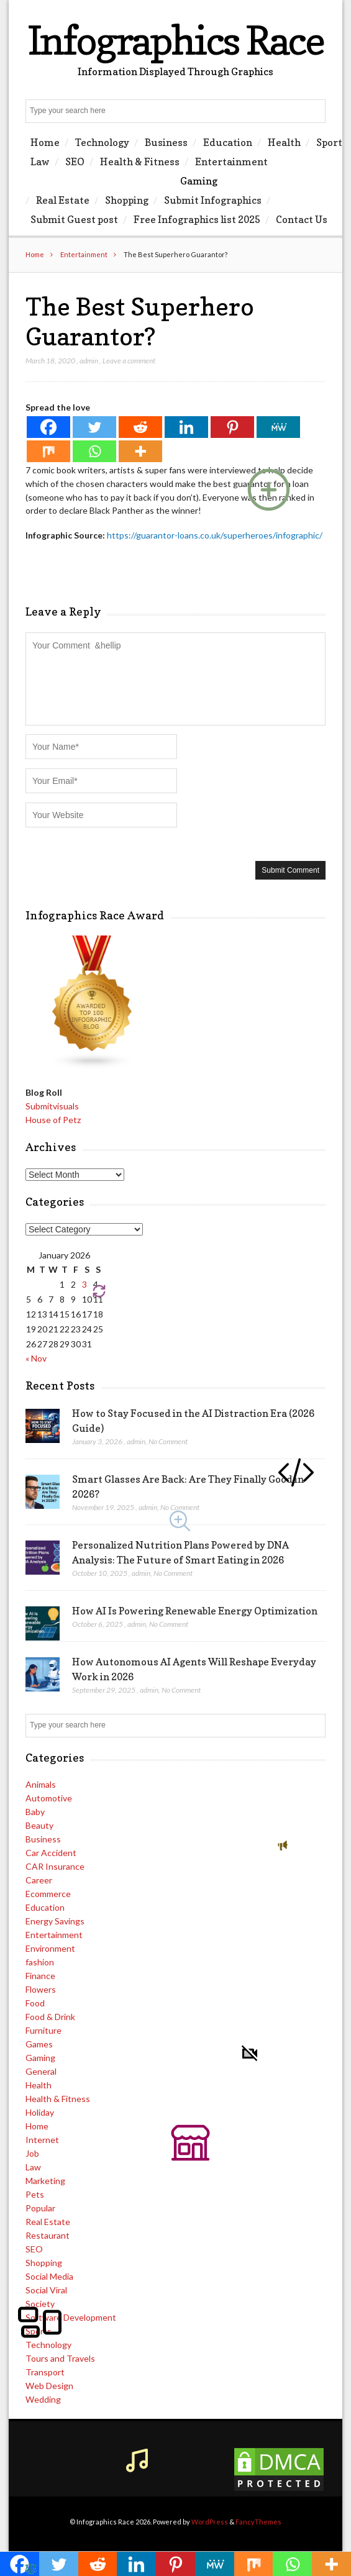  What do you see at coordinates (40, 2321) in the screenshot?
I see `view grouped elements or layouts` at bounding box center [40, 2321].